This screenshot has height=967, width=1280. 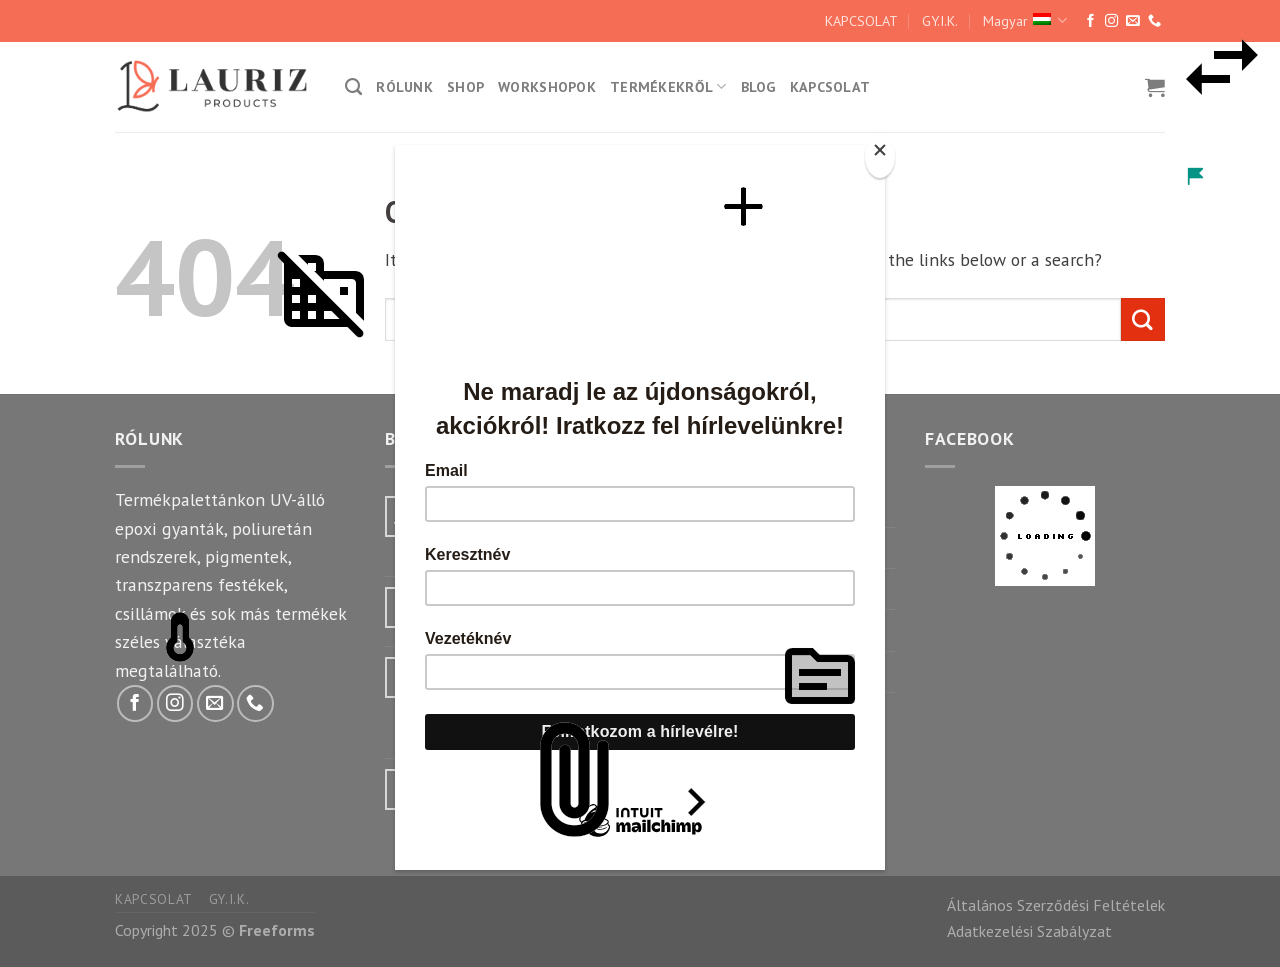 What do you see at coordinates (696, 802) in the screenshot?
I see `navigate to the next item or page` at bounding box center [696, 802].